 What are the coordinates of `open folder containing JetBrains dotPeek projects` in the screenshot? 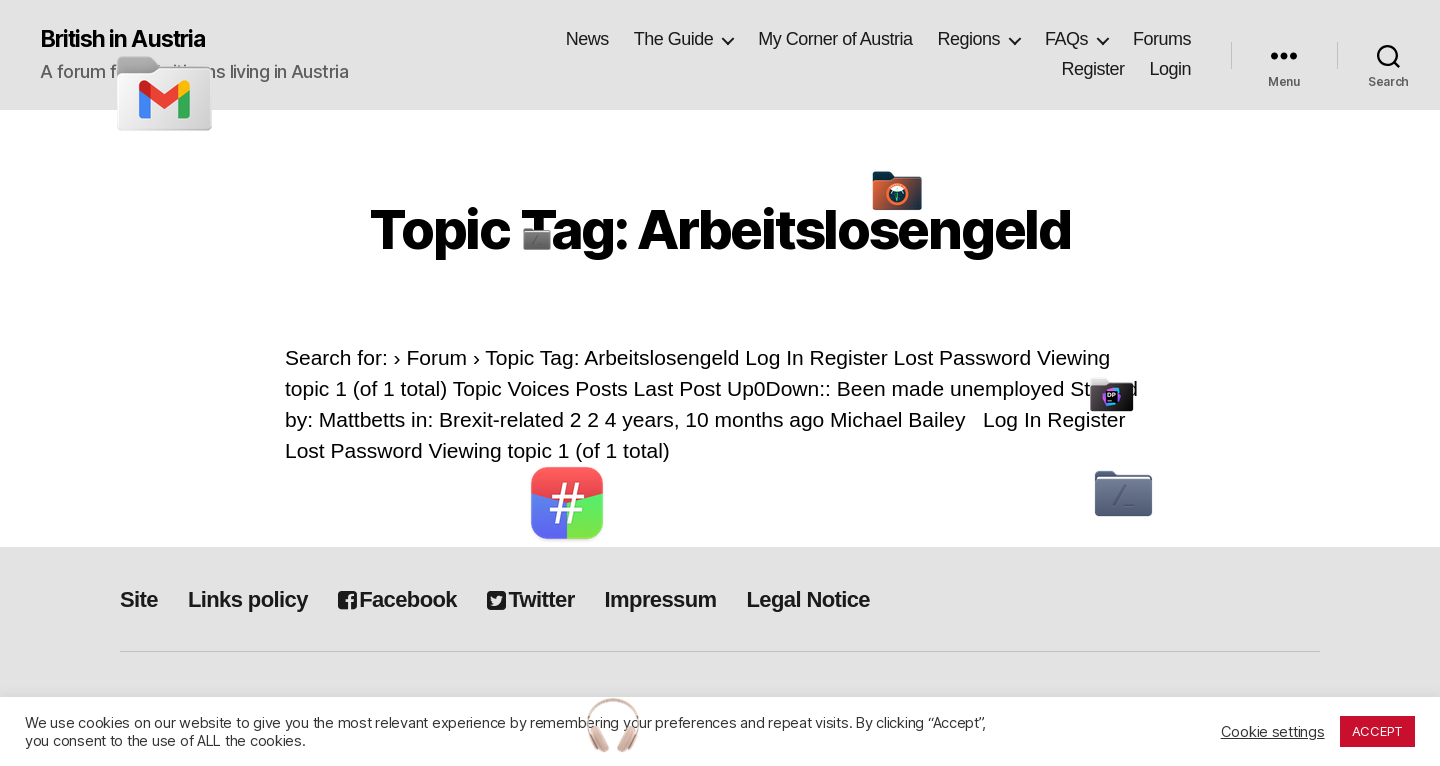 It's located at (1111, 395).